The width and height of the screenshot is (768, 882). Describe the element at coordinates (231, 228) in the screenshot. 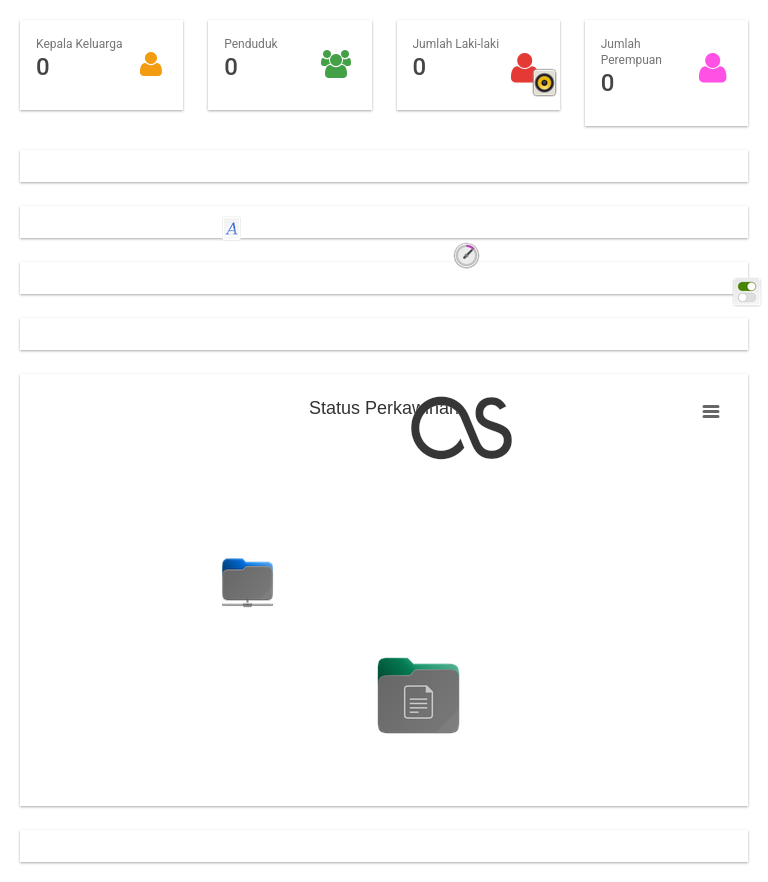

I see `open a font file` at that location.